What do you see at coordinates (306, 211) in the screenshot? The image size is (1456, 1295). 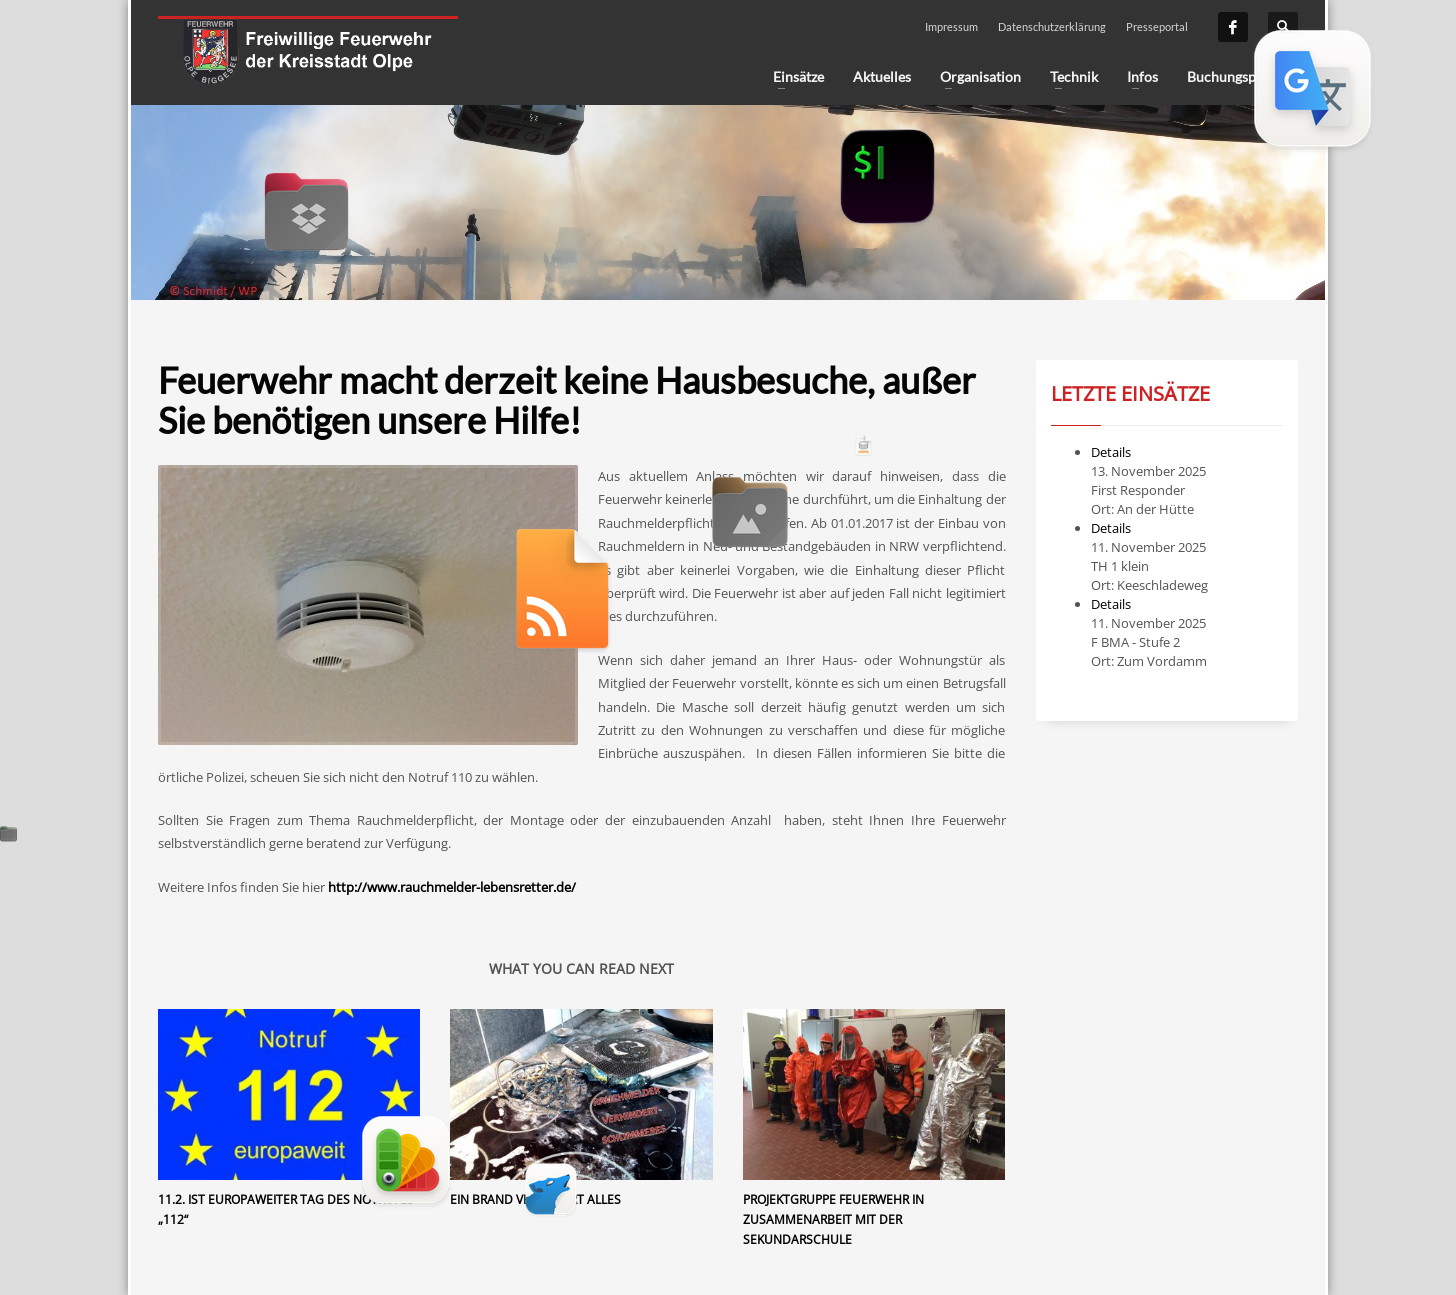 I see `open your dropbox synced folder` at bounding box center [306, 211].